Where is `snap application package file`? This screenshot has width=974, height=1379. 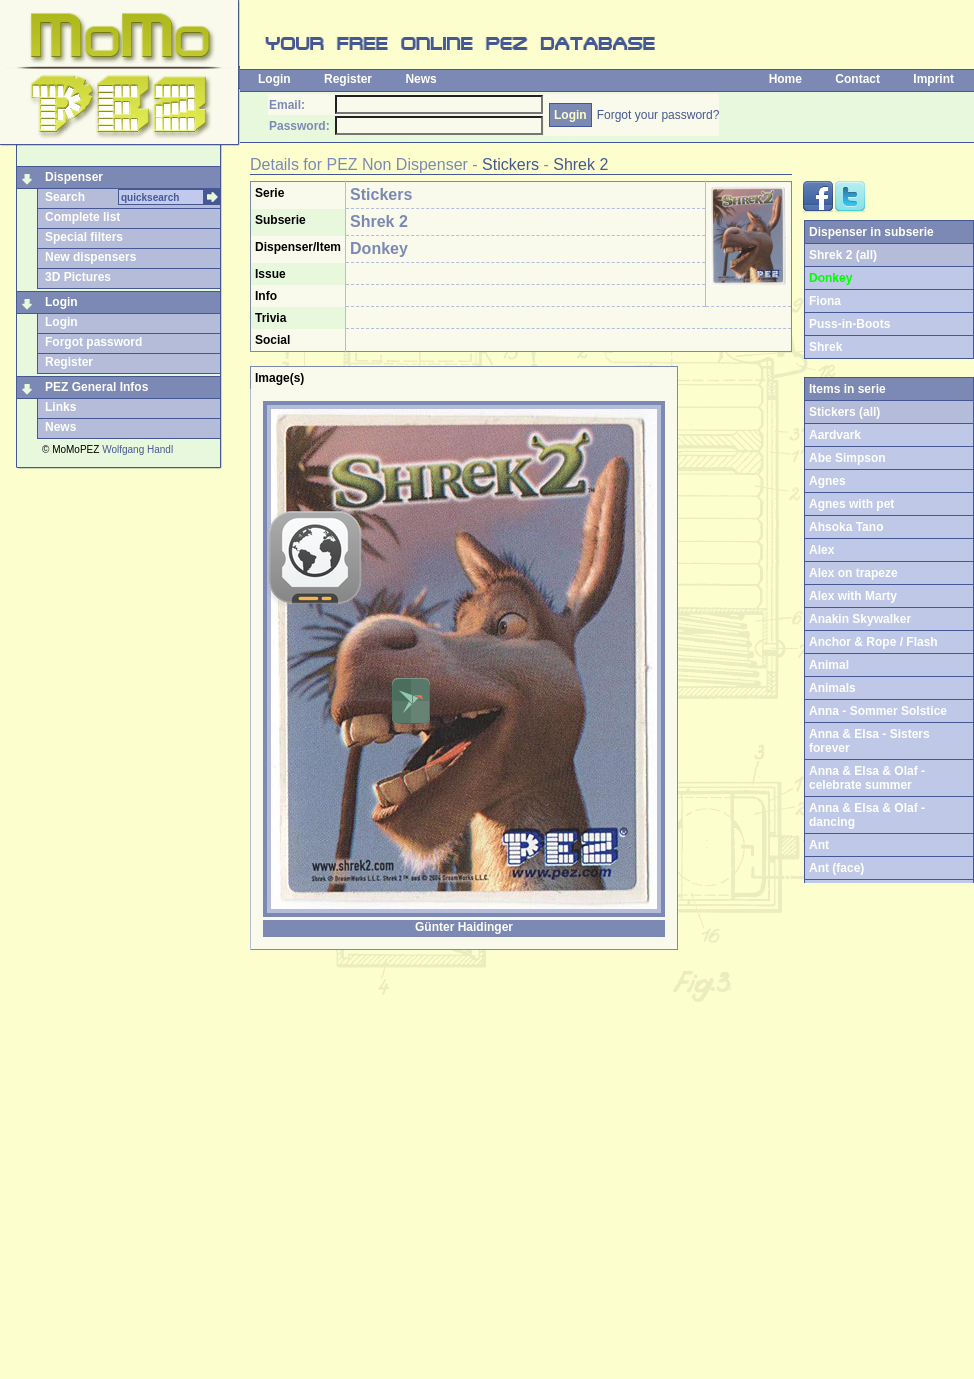 snap application package file is located at coordinates (411, 701).